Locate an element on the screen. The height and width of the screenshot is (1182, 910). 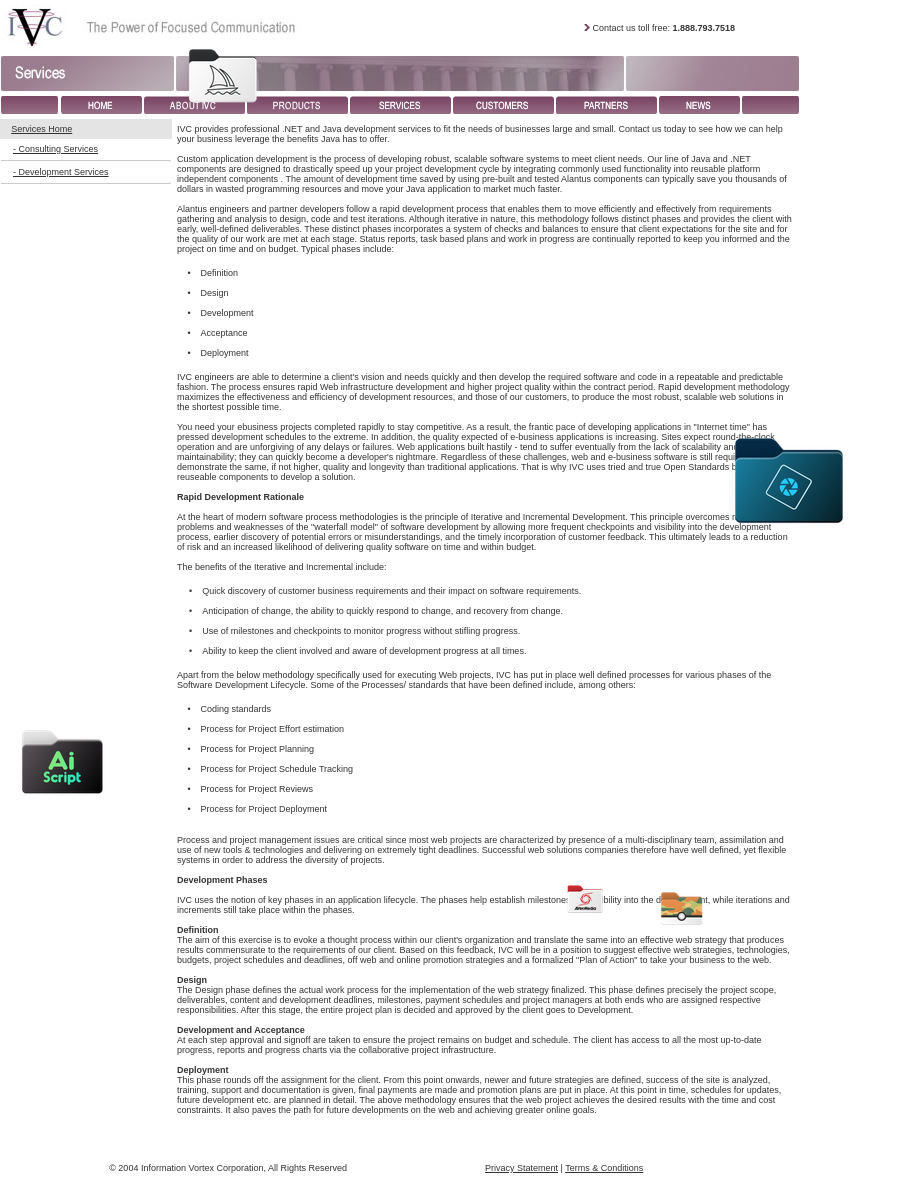
open adobe photoshop elements project folder is located at coordinates (788, 483).